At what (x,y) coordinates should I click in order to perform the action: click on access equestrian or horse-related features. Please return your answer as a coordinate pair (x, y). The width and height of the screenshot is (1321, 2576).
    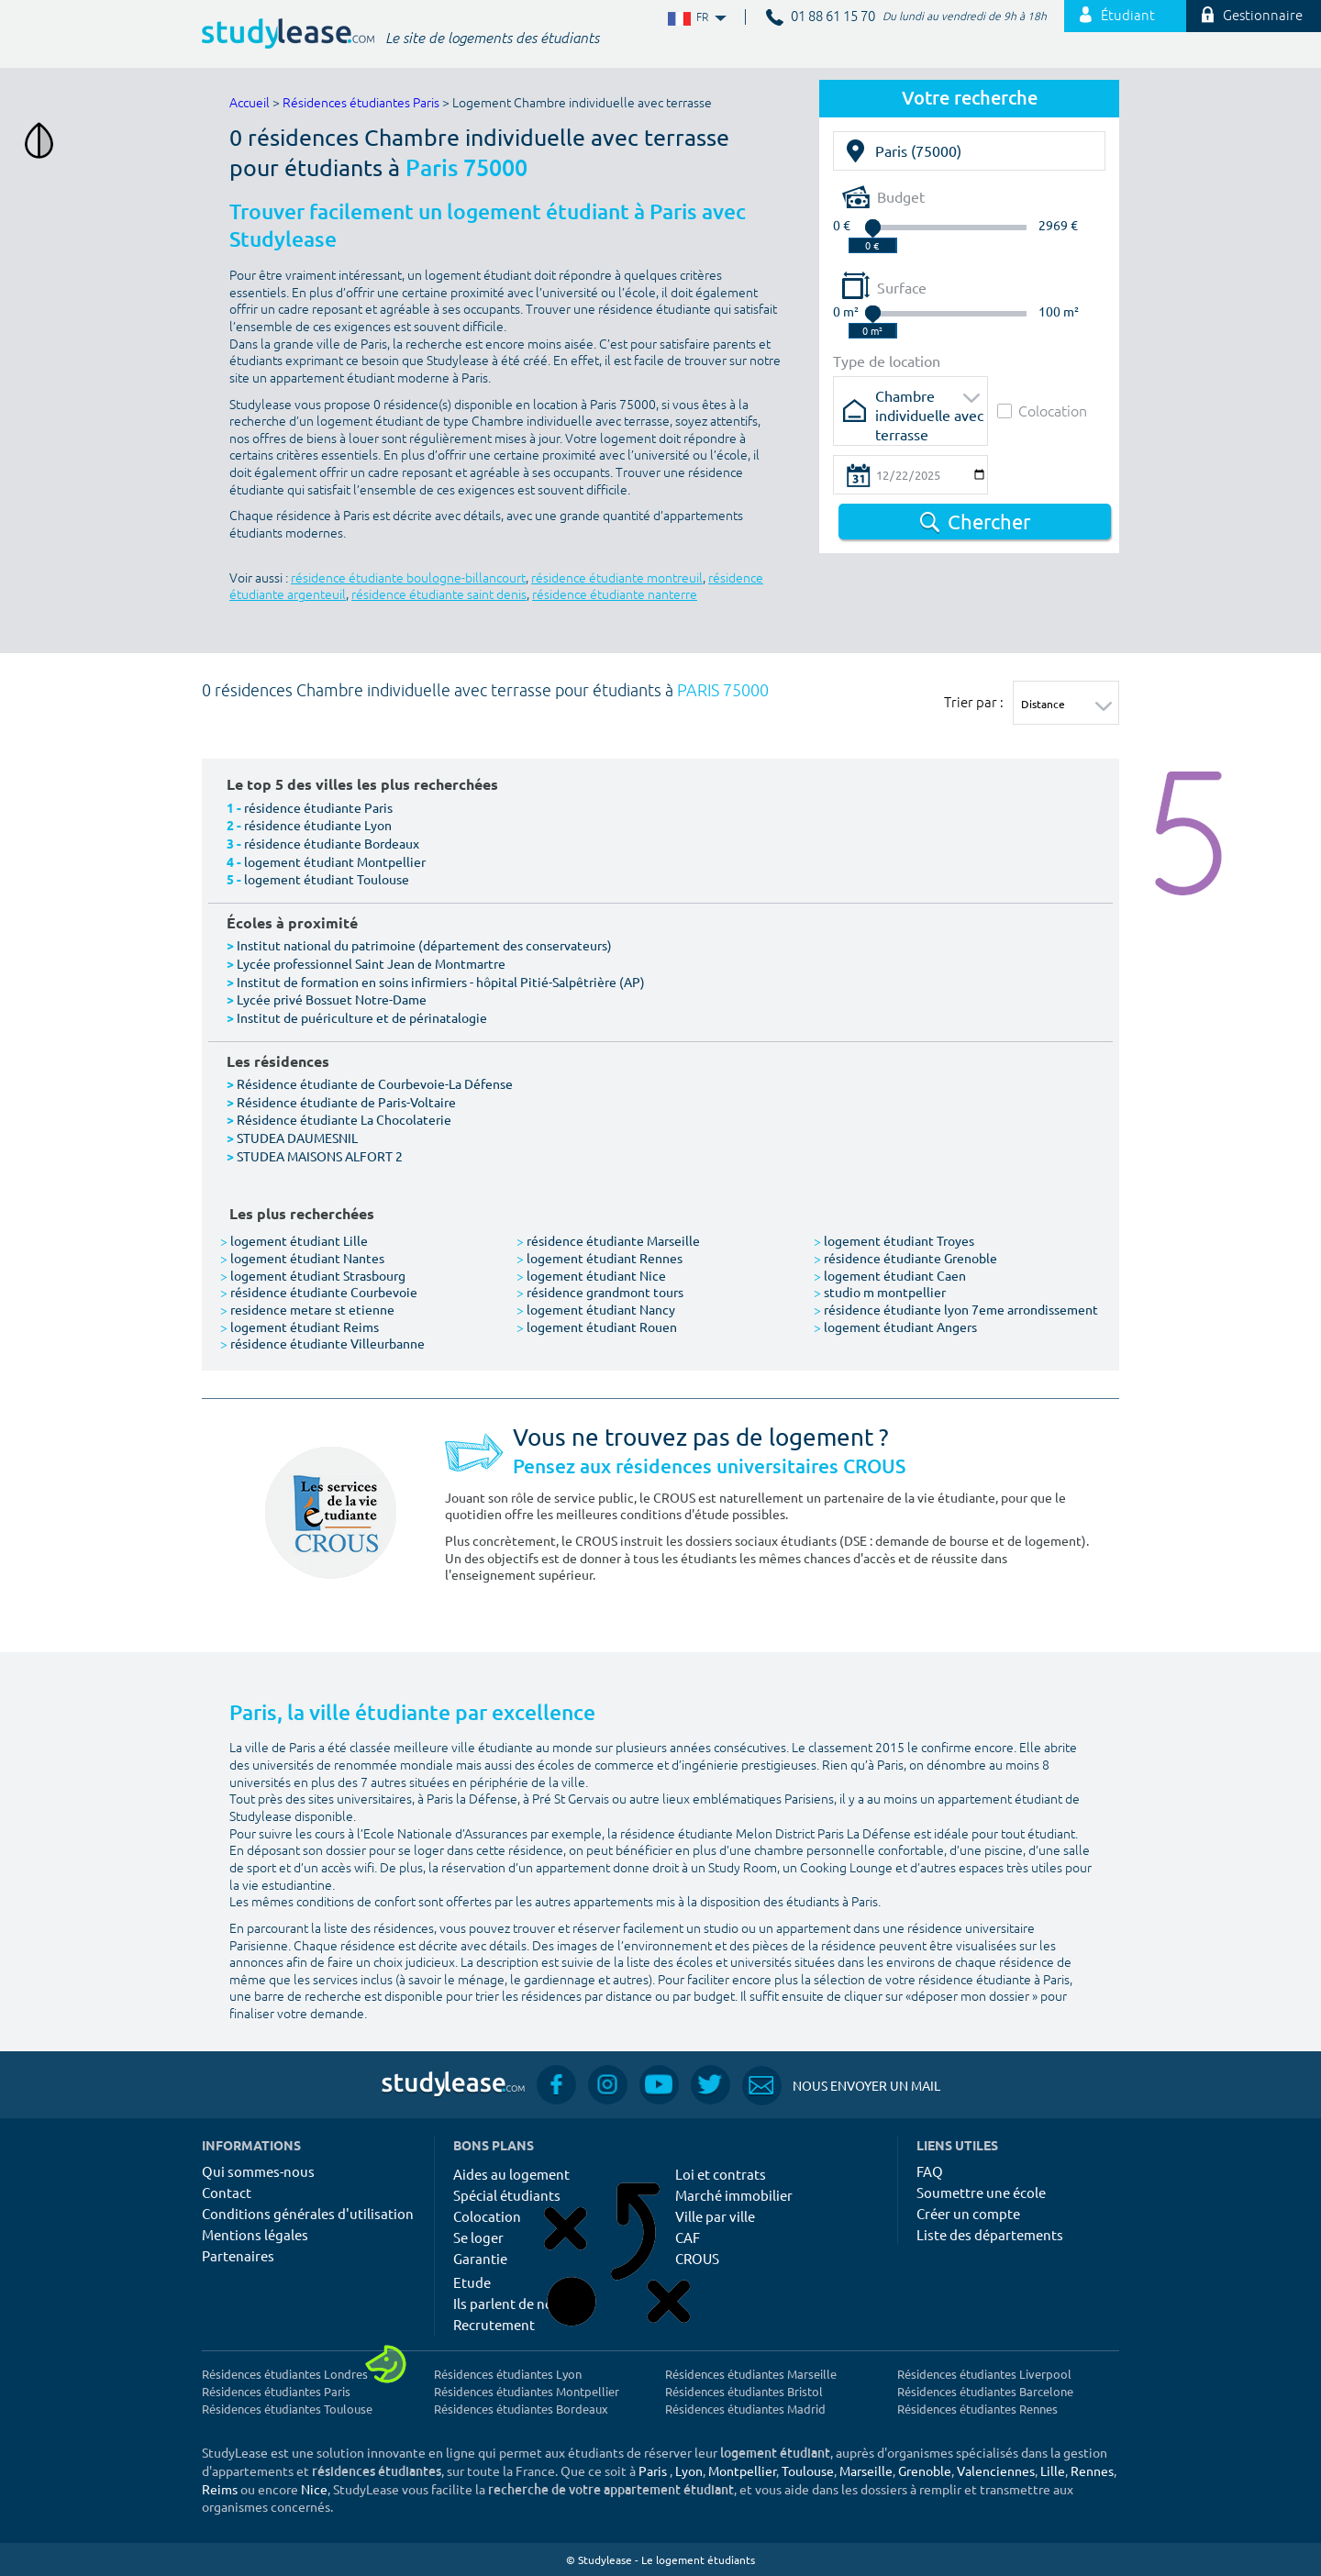
    Looking at the image, I should click on (387, 2364).